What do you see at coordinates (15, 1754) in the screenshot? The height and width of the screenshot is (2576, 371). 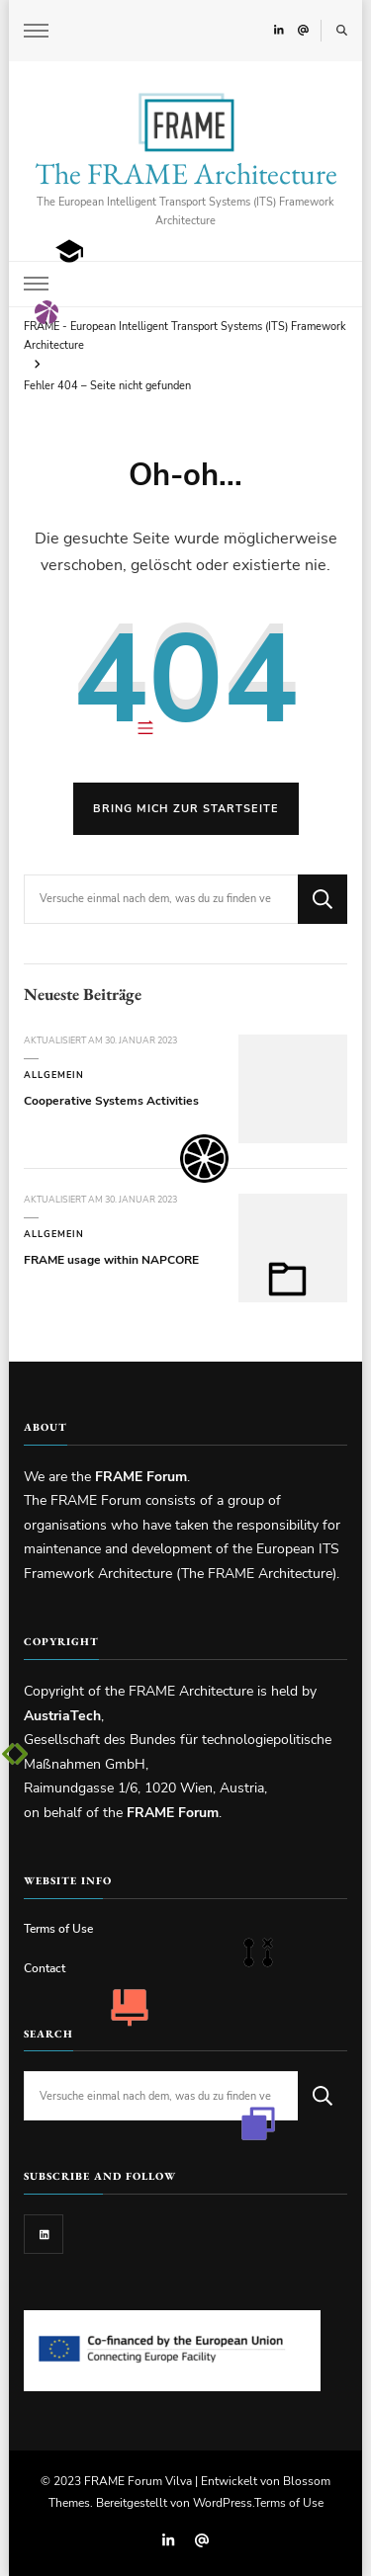 I see `open the Sam's Club app` at bounding box center [15, 1754].